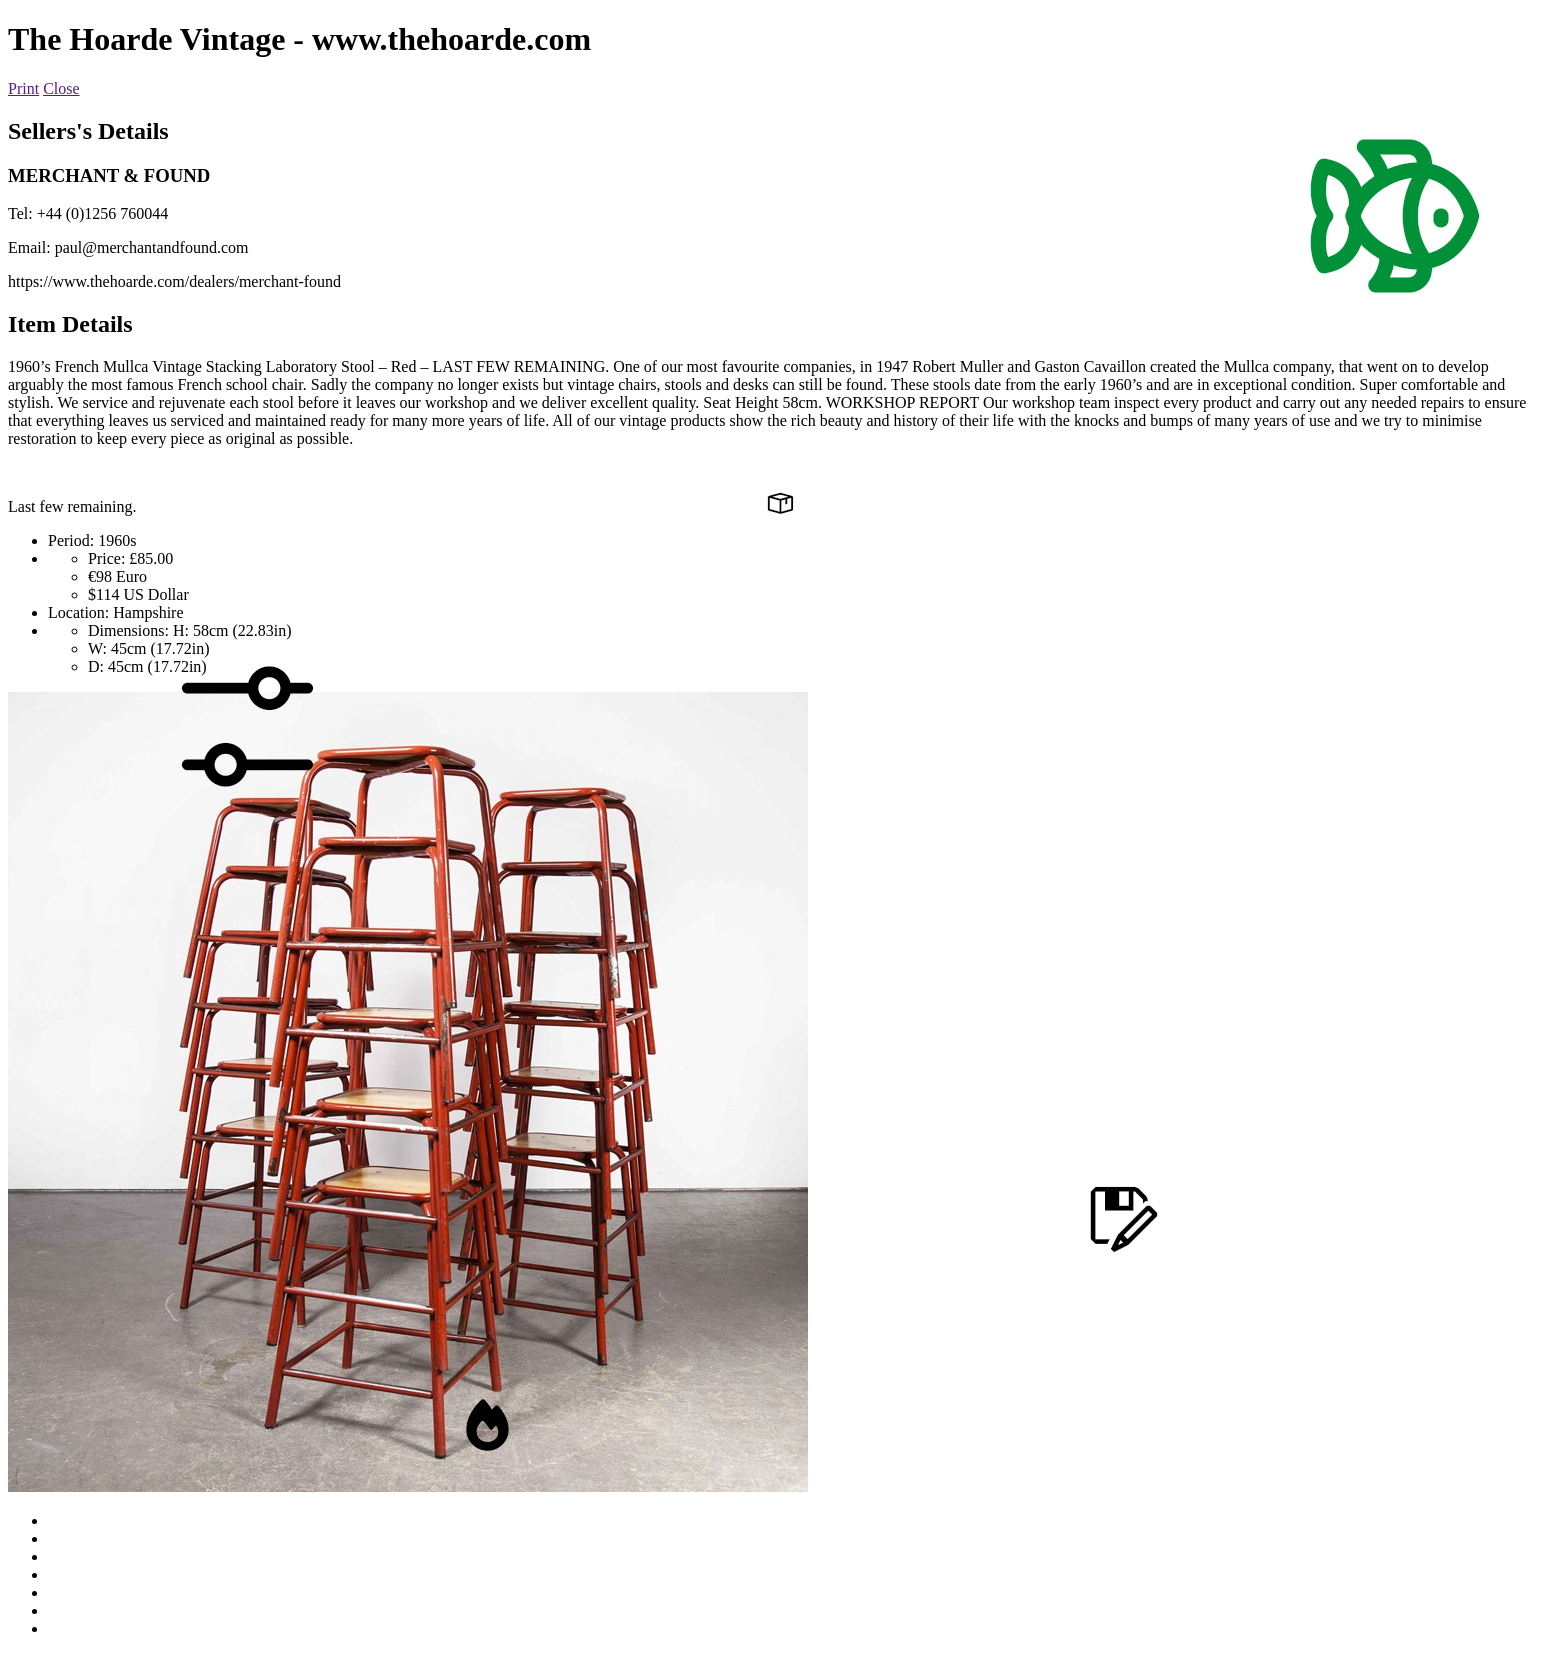 The image size is (1548, 1654). Describe the element at coordinates (1395, 216) in the screenshot. I see `access aquarium or fish-related features` at that location.